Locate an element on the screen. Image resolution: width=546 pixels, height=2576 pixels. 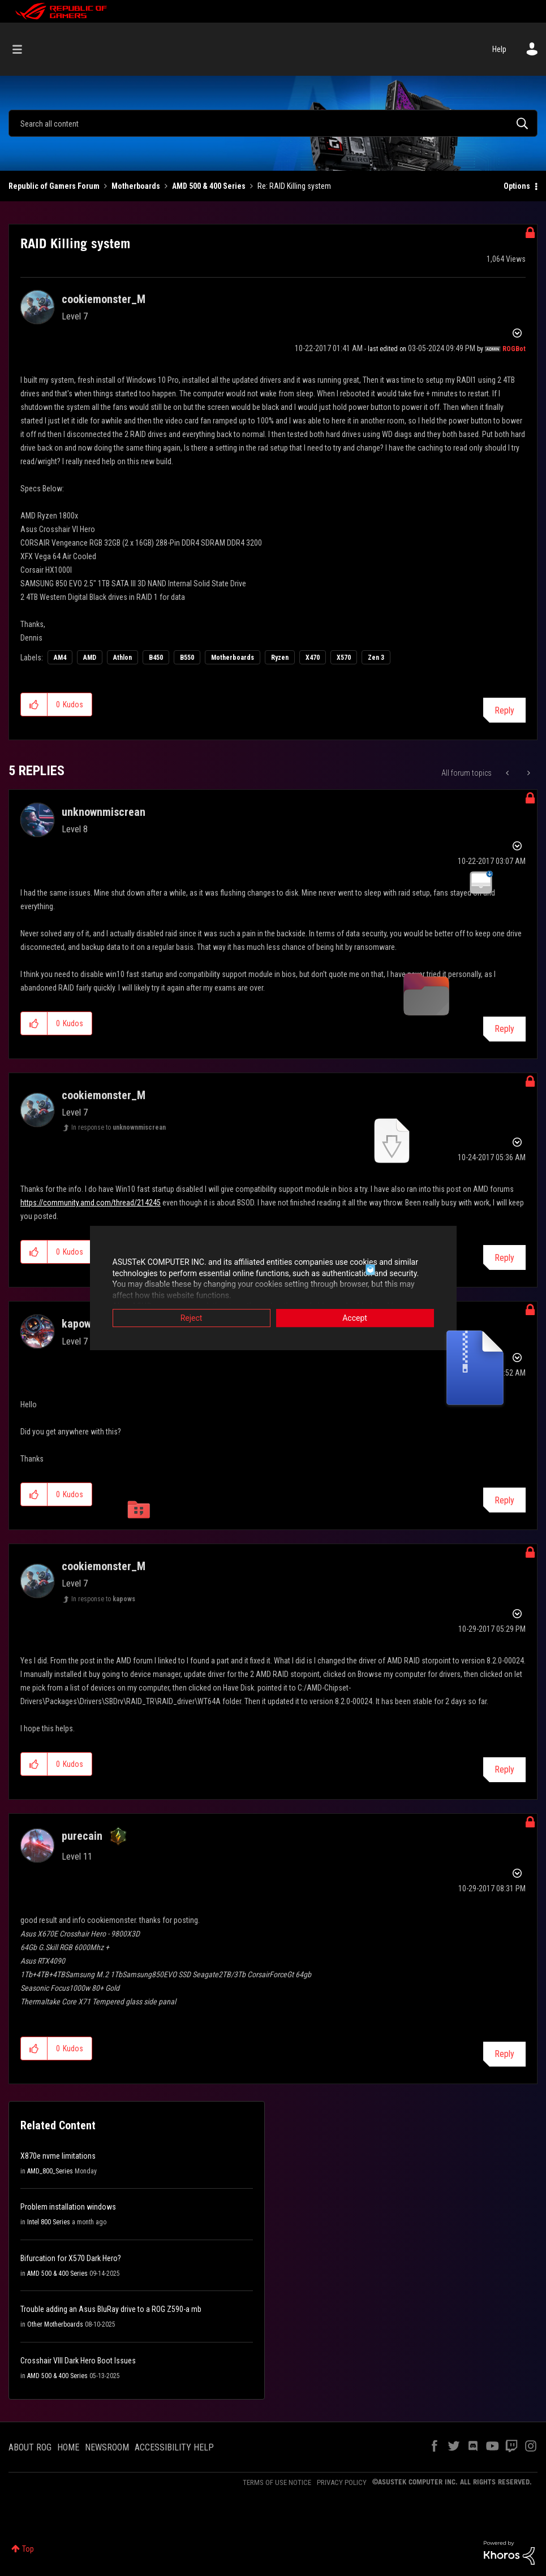
open forth programming language projects folder is located at coordinates (139, 1510).